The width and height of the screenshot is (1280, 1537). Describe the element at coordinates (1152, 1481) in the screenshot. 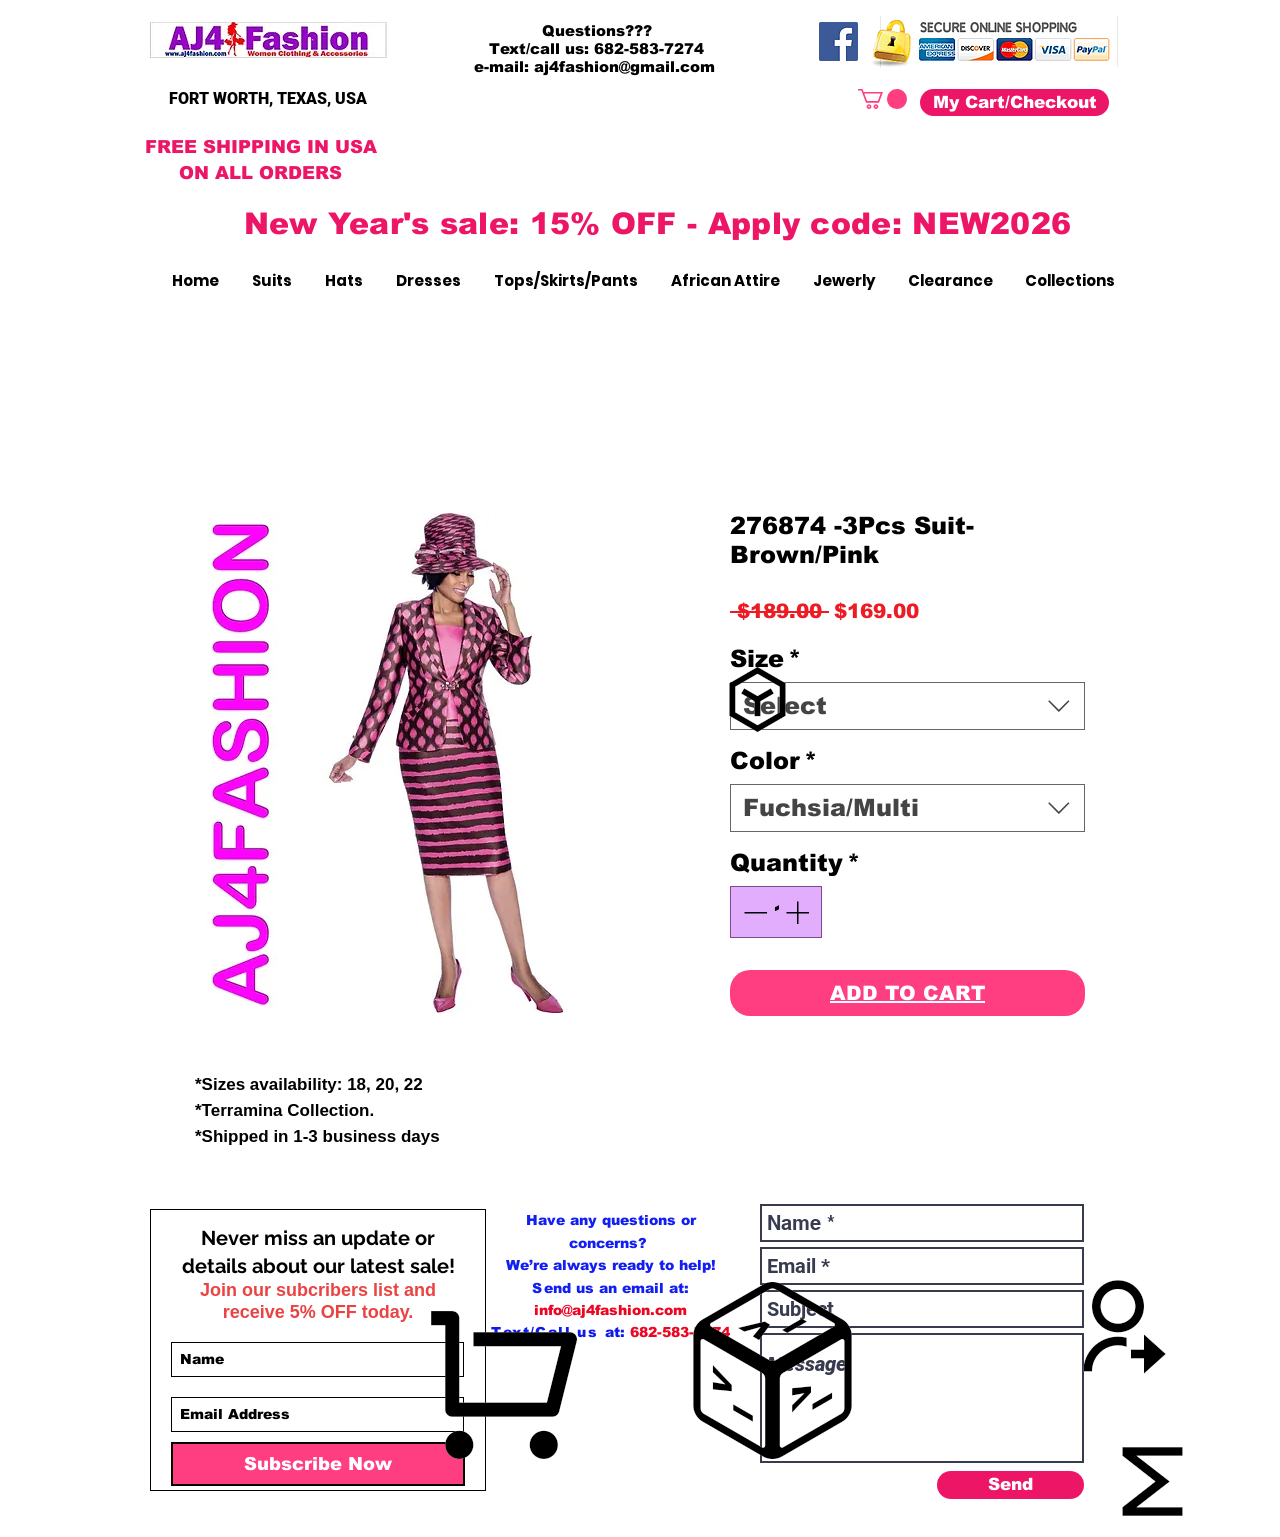

I see `insert a mathematical sum or formula` at that location.